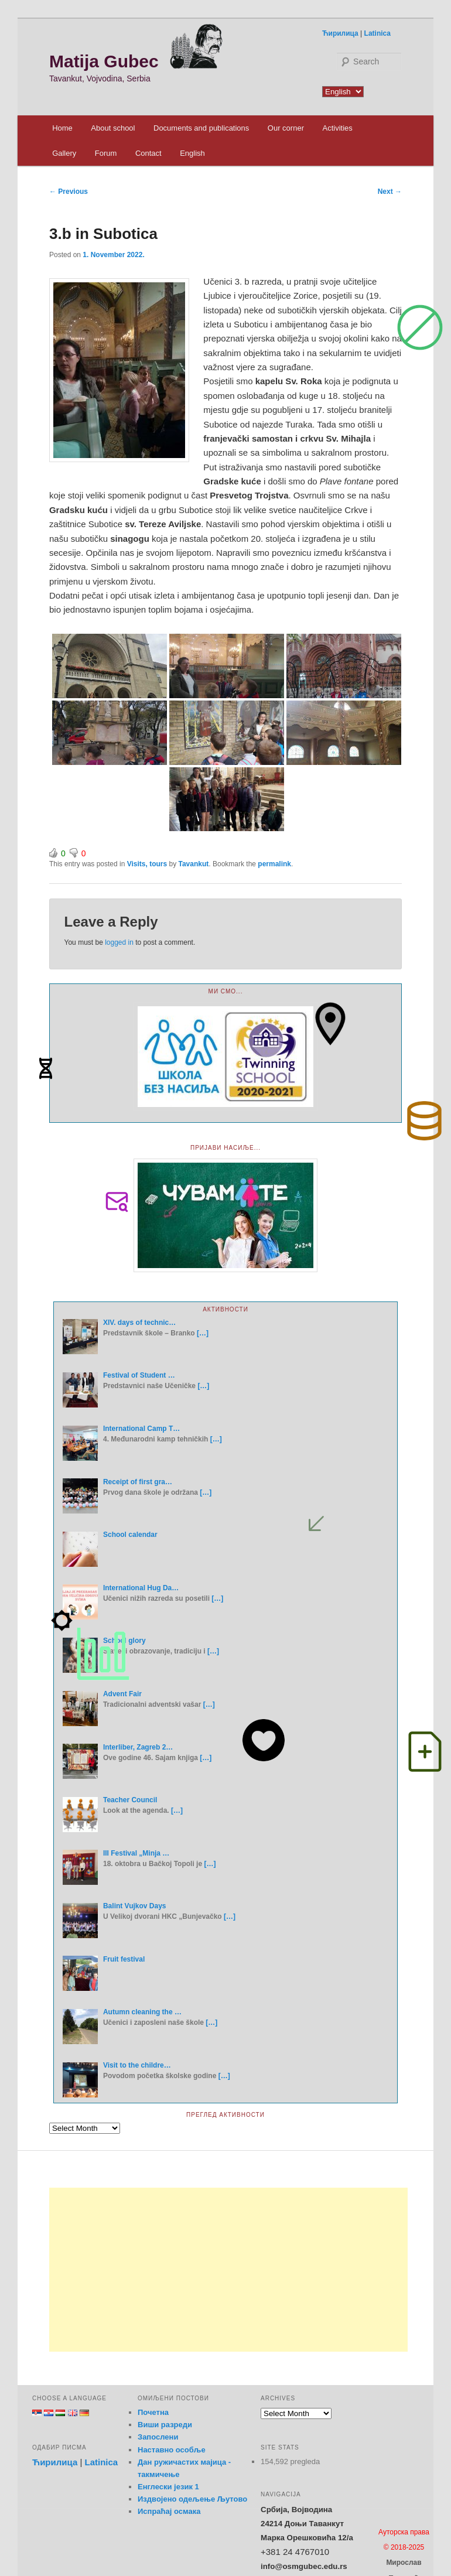 This screenshot has width=451, height=2576. Describe the element at coordinates (425, 1751) in the screenshot. I see `add a new file` at that location.